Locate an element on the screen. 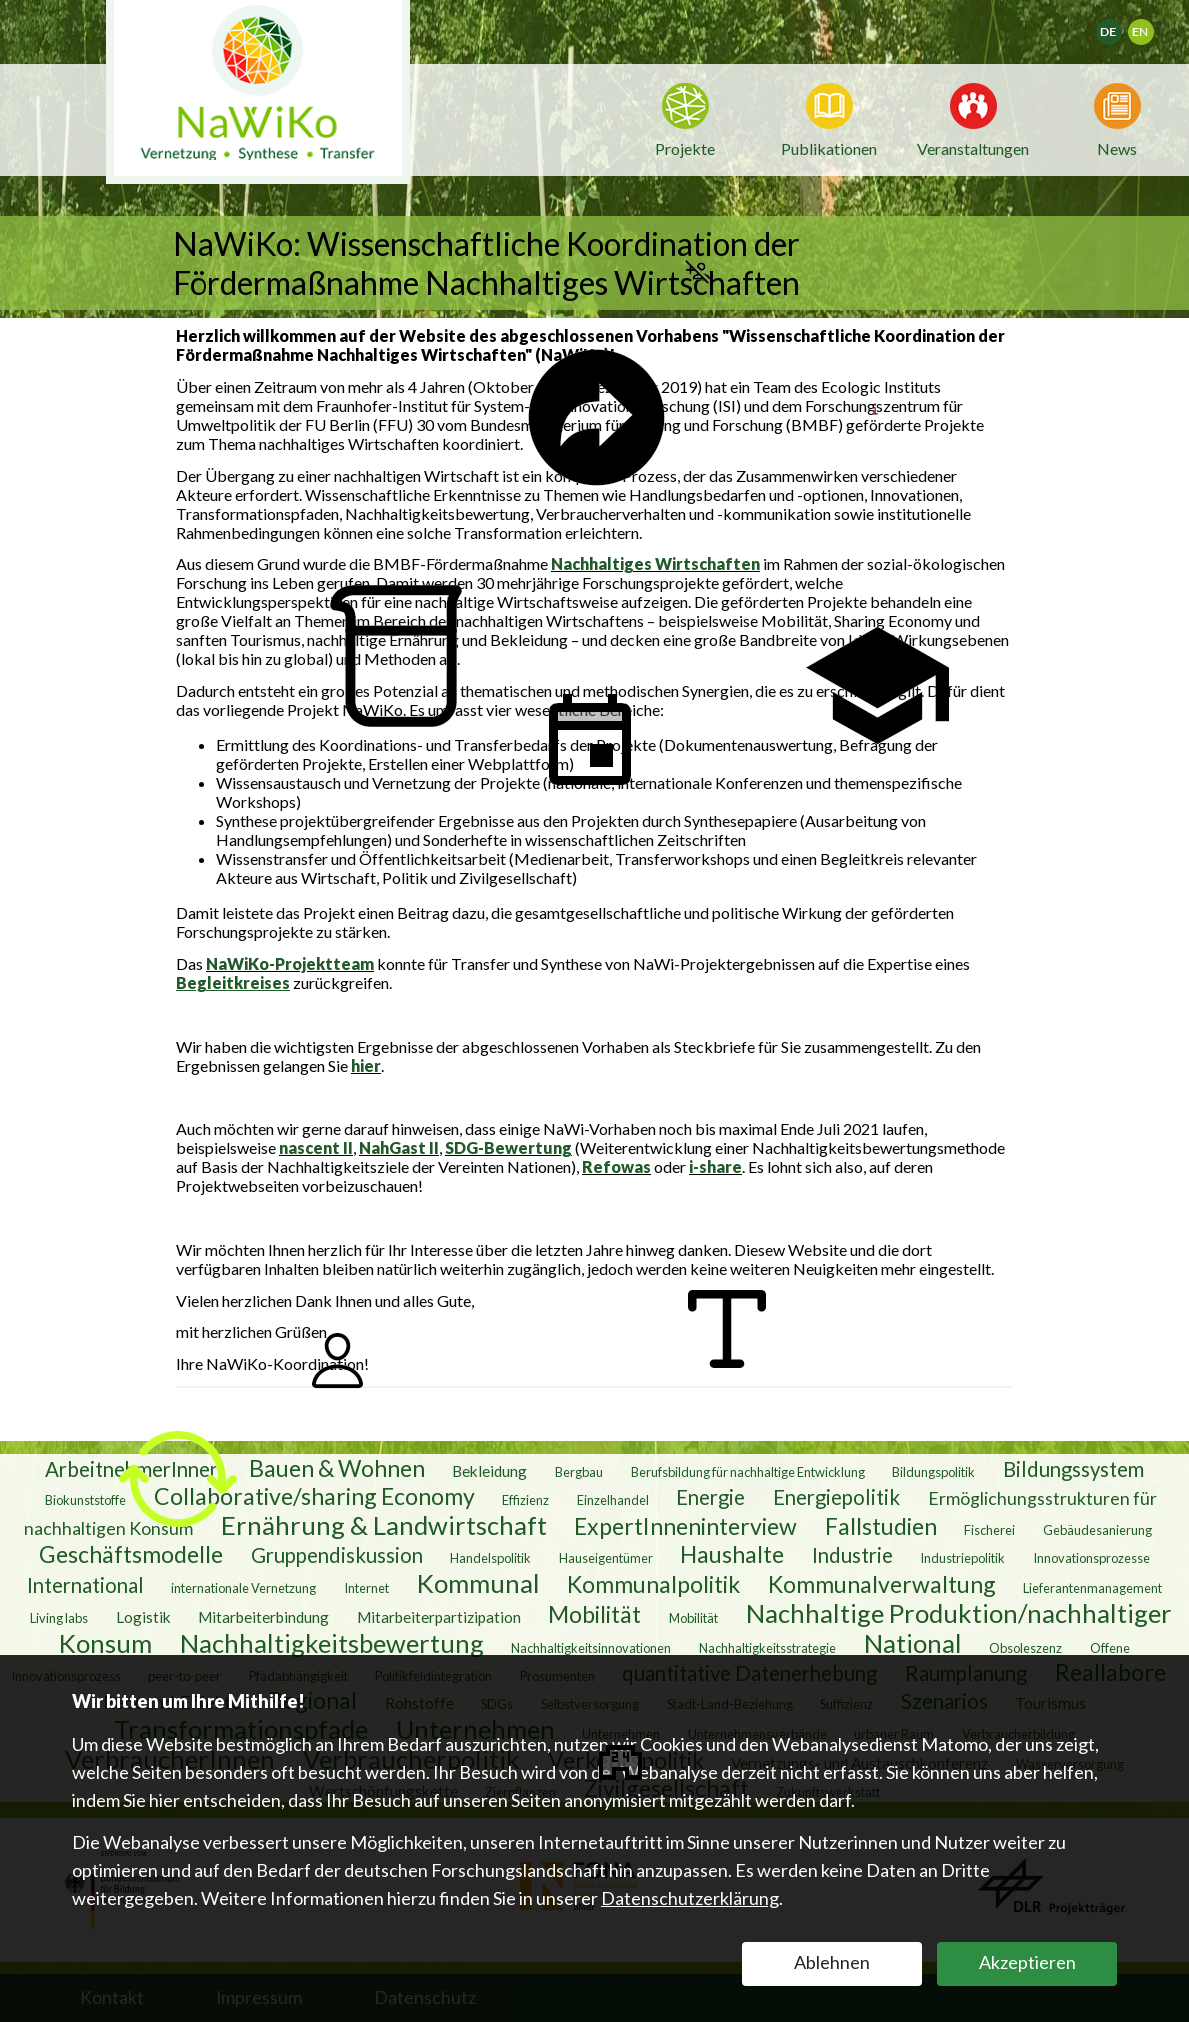 Image resolution: width=1189 pixels, height=2022 pixels. find nearby convenience stores is located at coordinates (620, 1762).